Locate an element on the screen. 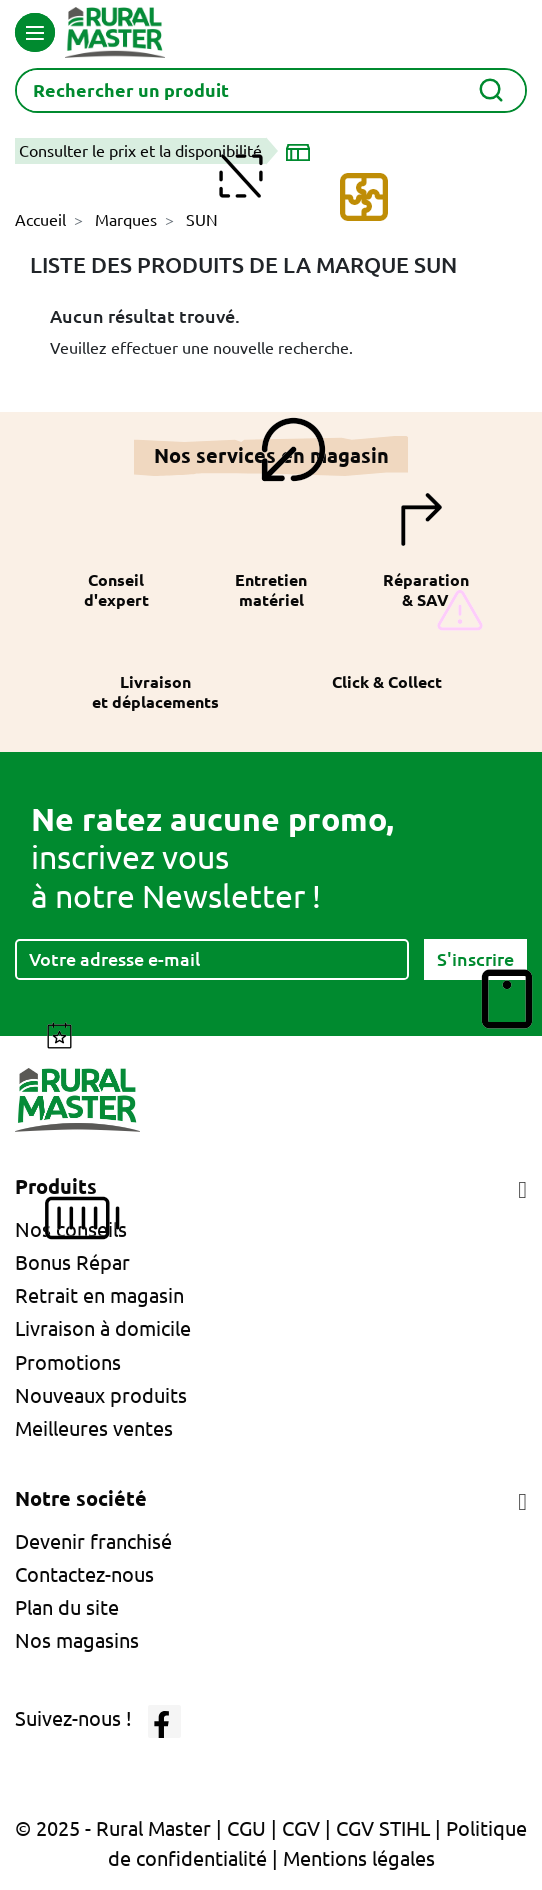  forward or share content is located at coordinates (417, 519).